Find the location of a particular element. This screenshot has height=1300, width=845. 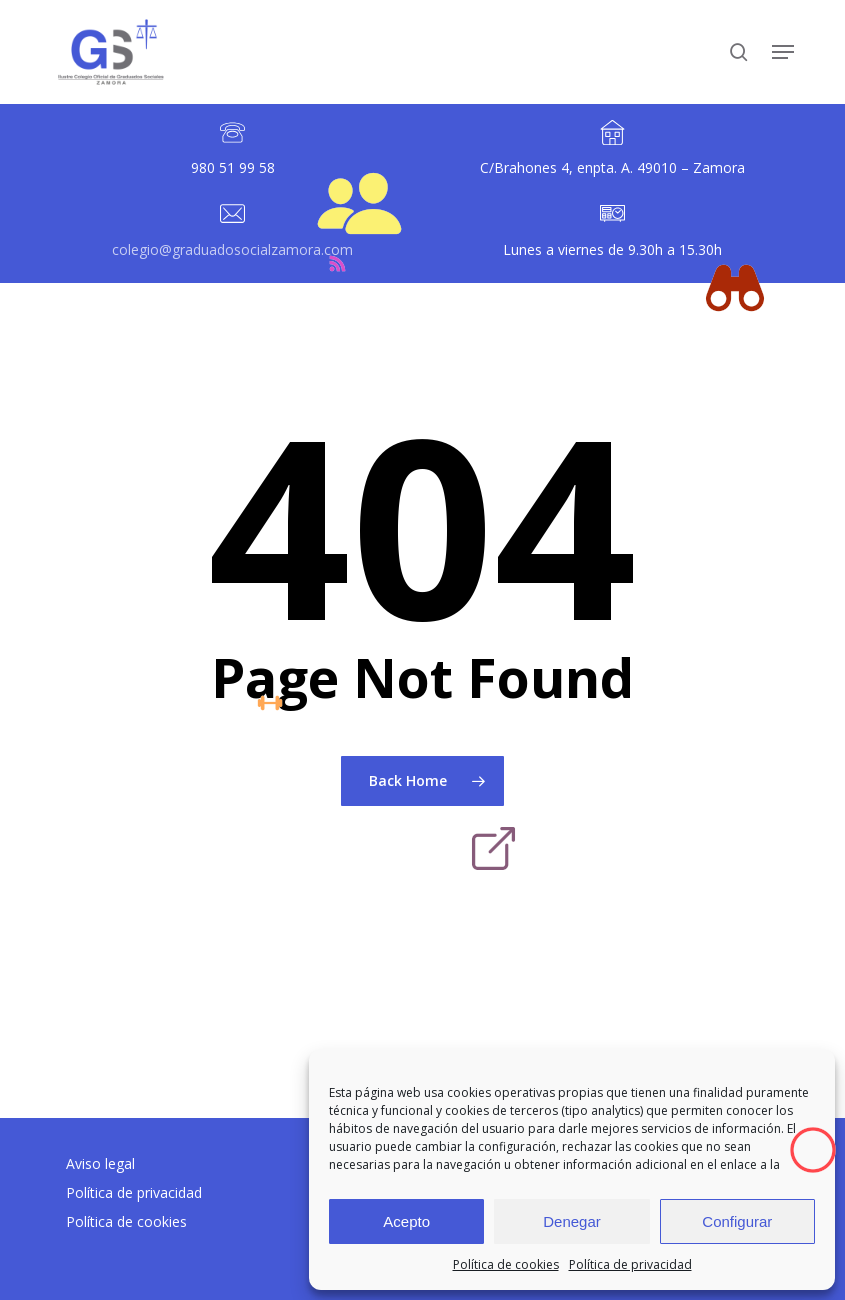

unselected radio button option is located at coordinates (813, 1150).